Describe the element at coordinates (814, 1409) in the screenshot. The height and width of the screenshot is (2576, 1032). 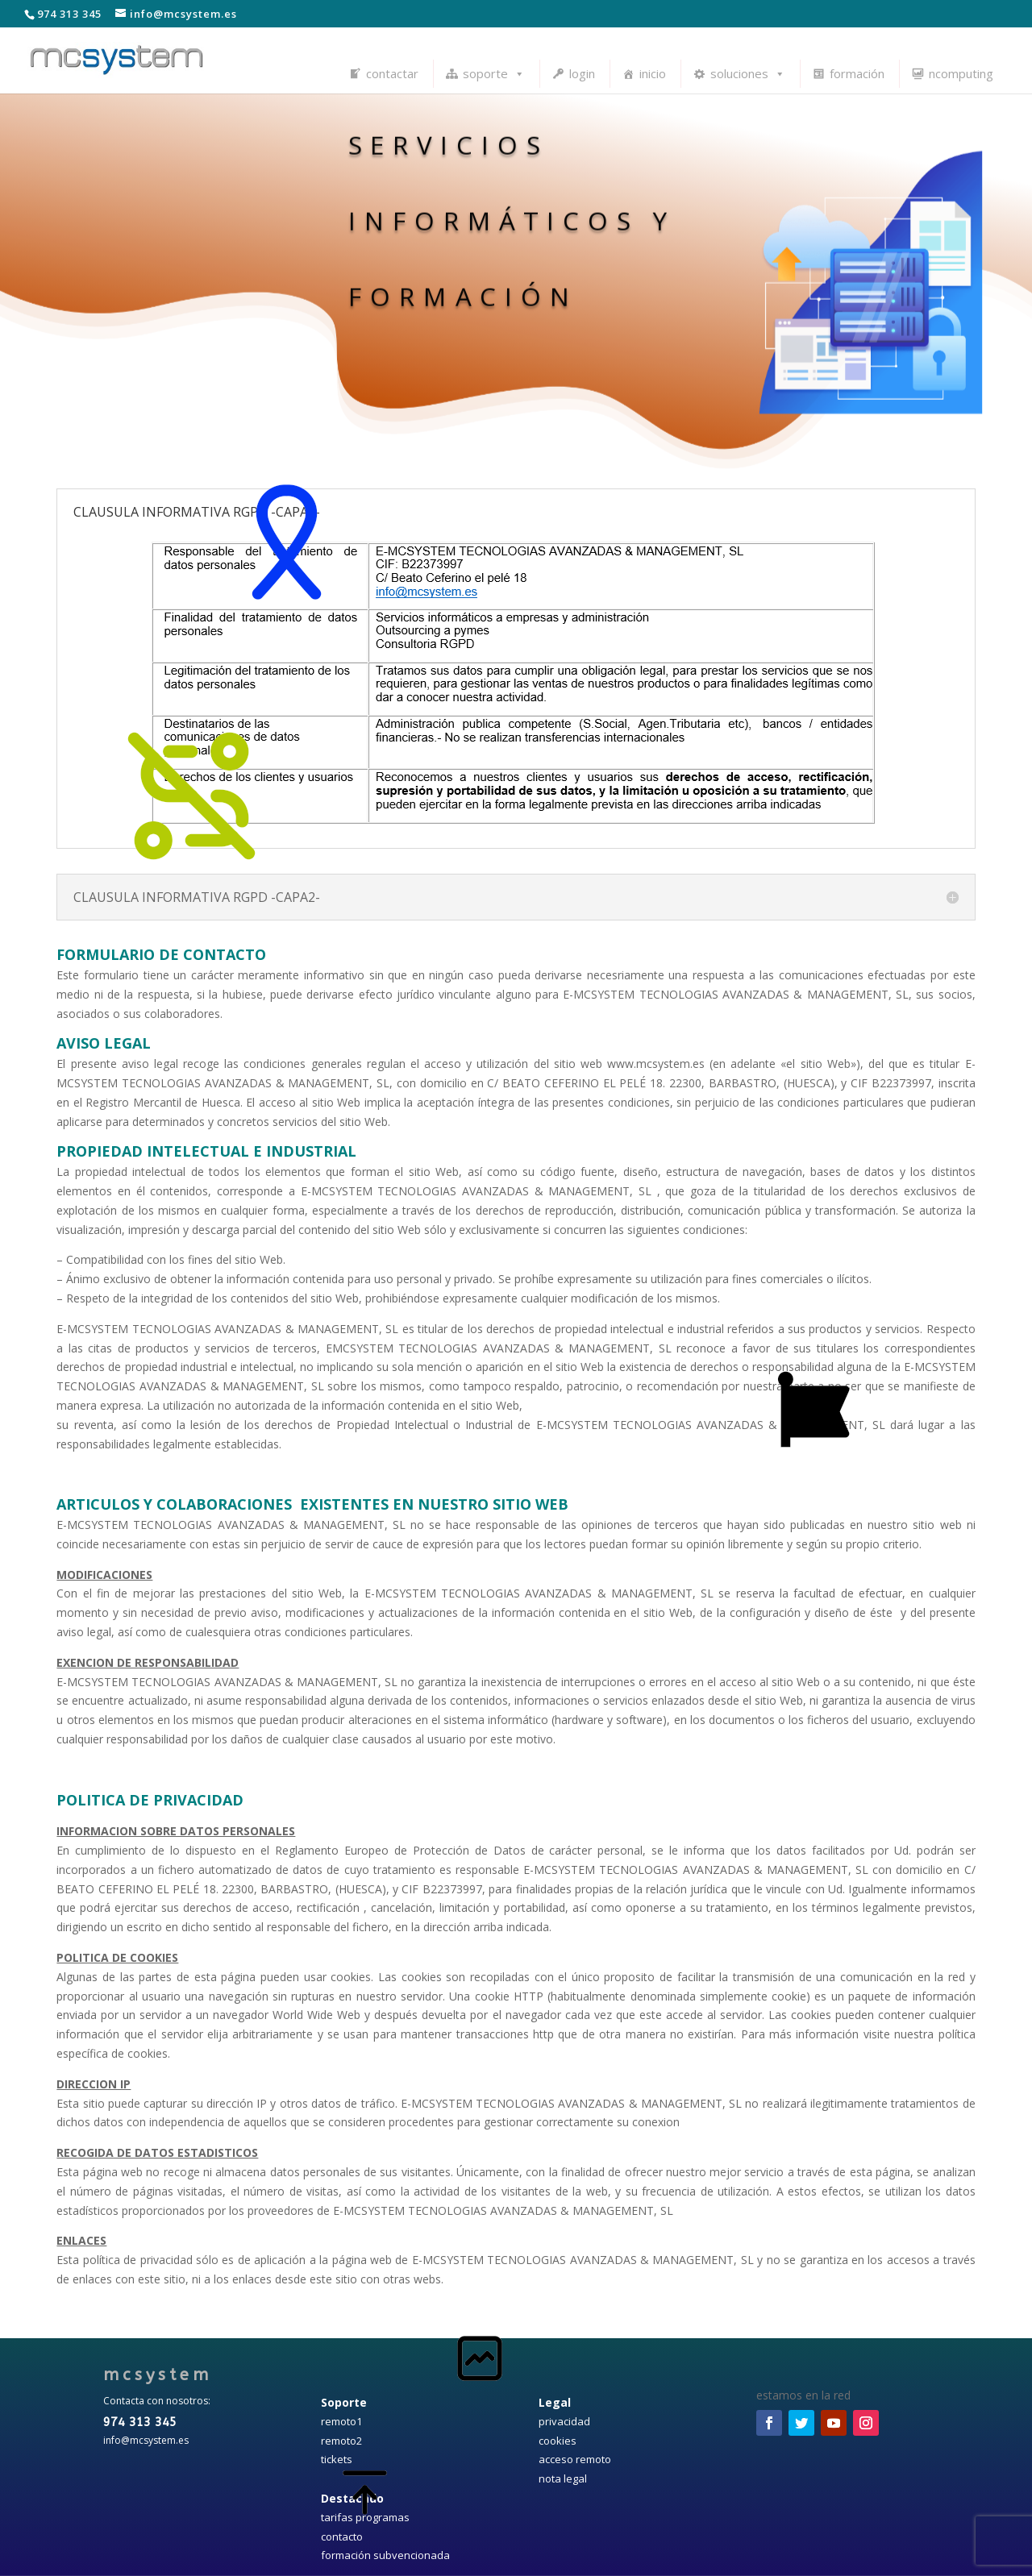
I see `flag or mark an item for review` at that location.